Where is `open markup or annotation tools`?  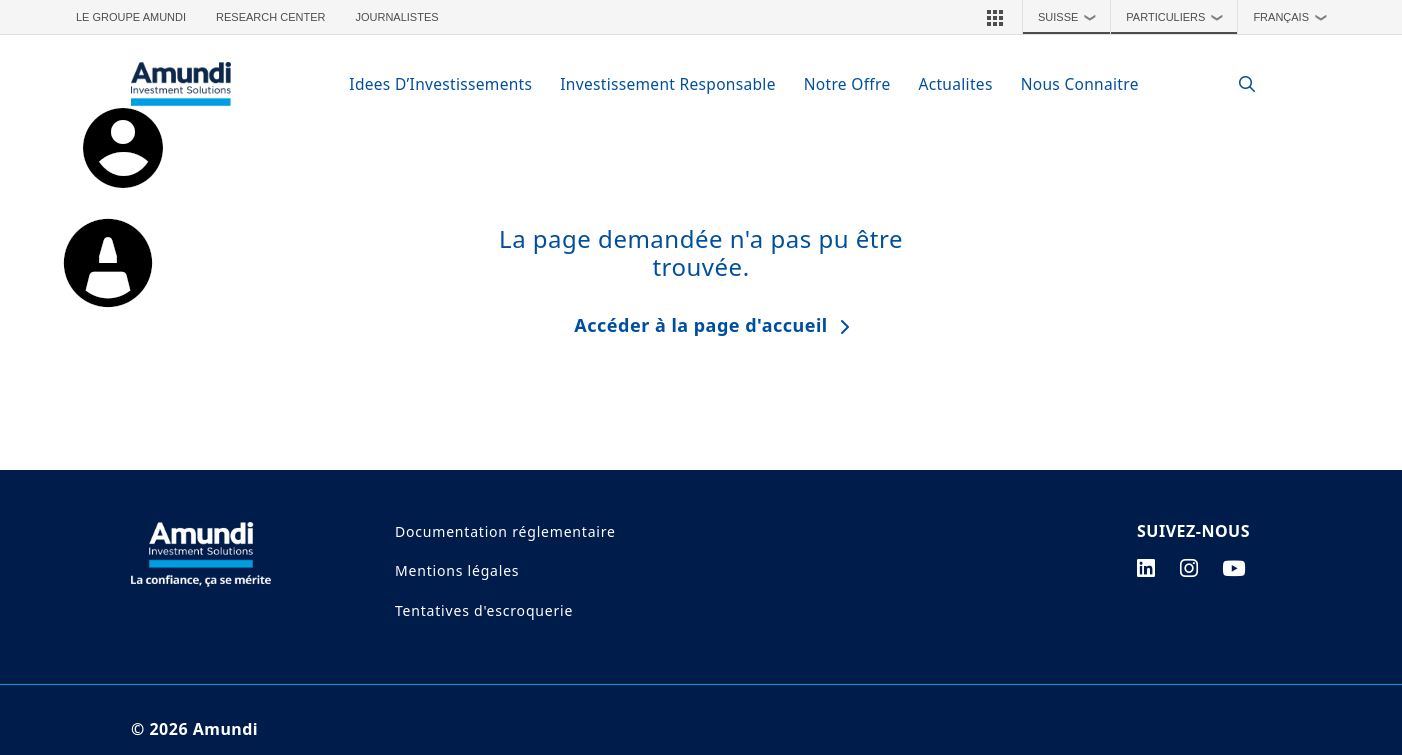 open markup or annotation tools is located at coordinates (108, 263).